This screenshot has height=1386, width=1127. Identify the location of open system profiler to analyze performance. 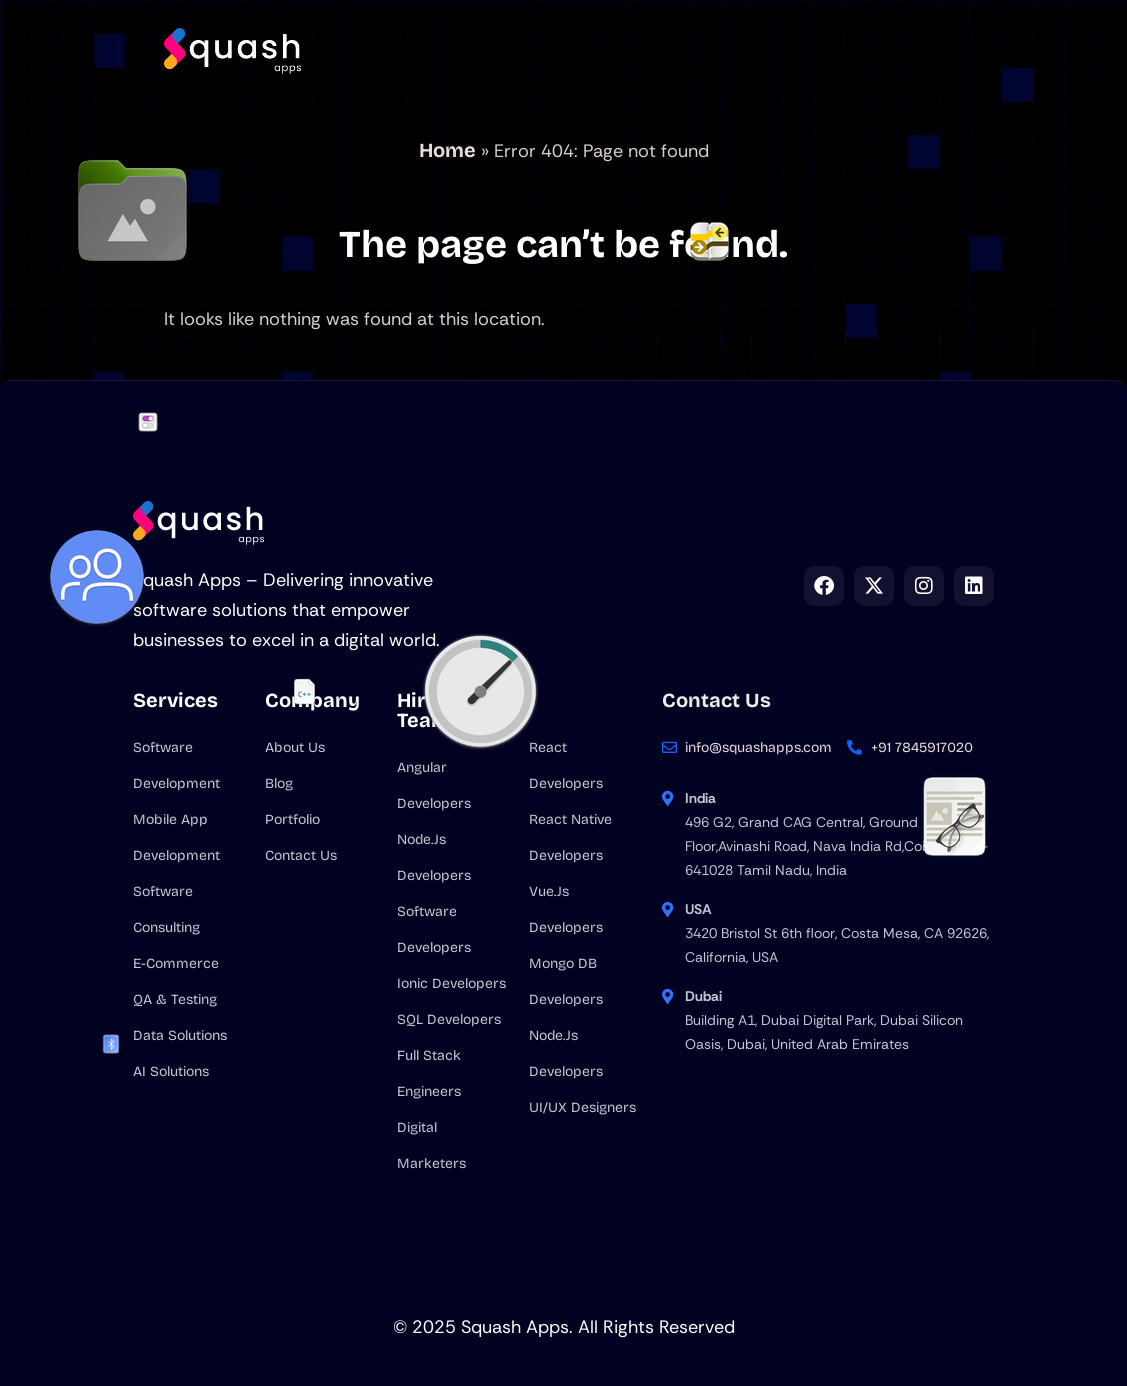
(480, 691).